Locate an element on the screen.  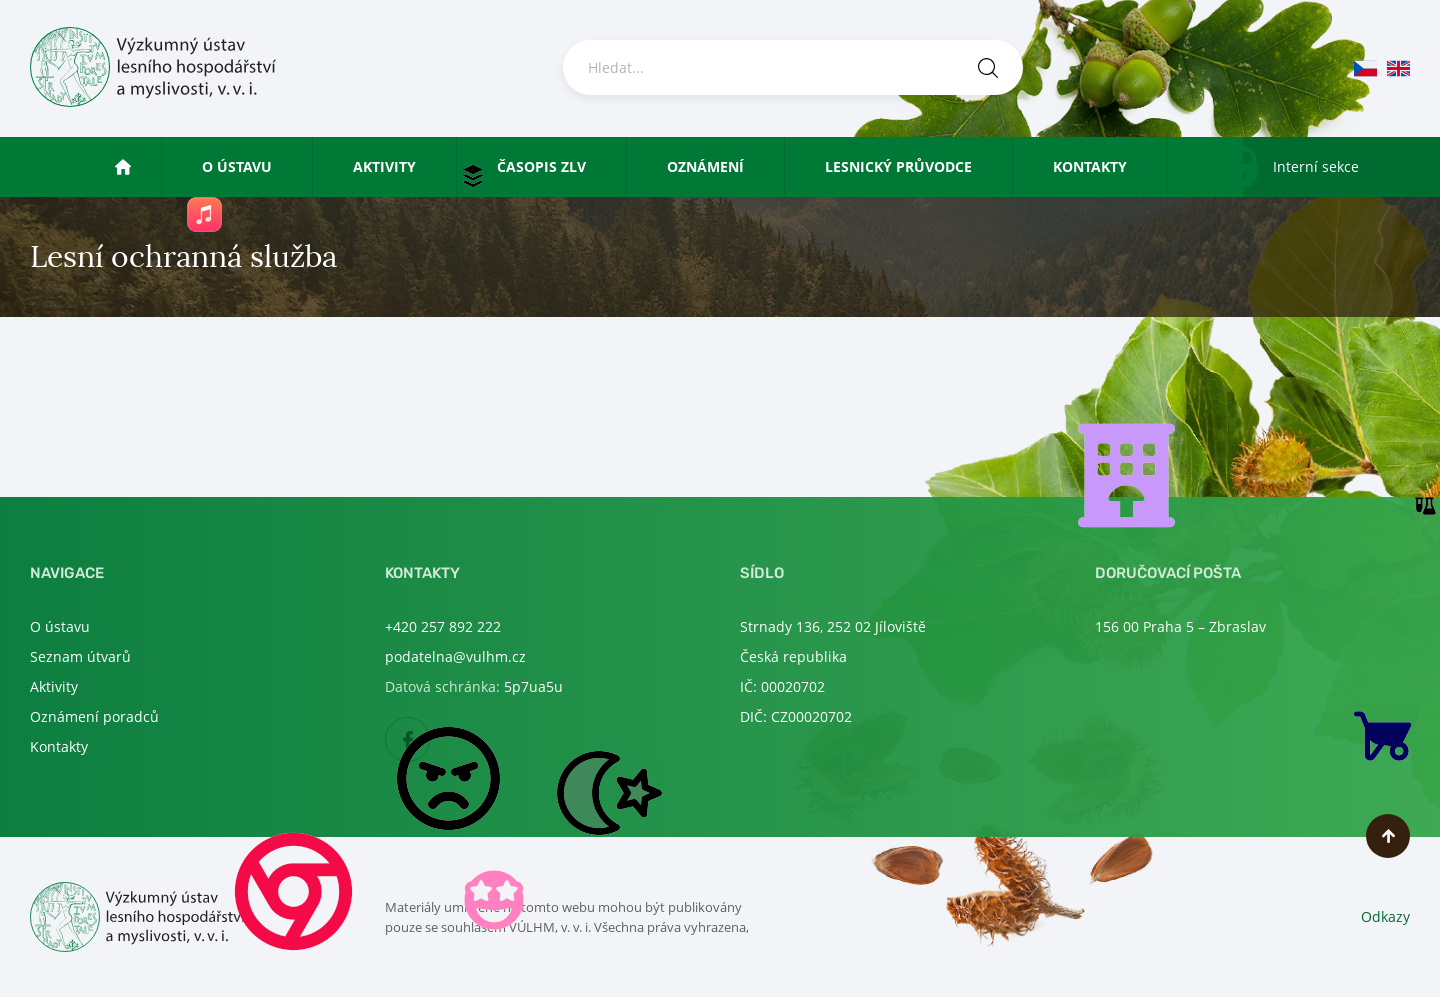
rate something as excellent or 5 stars is located at coordinates (494, 900).